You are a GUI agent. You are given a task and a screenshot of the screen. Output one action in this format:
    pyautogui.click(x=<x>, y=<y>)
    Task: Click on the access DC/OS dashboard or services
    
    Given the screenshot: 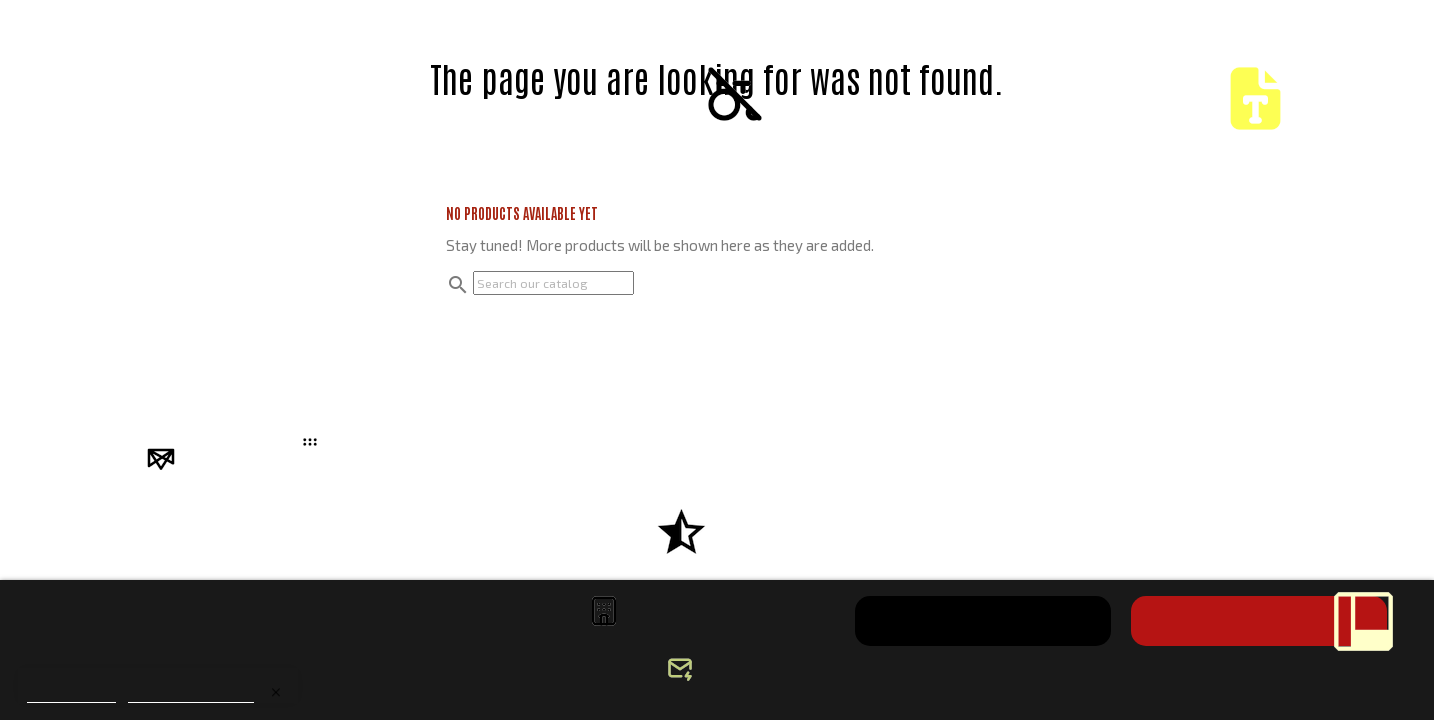 What is the action you would take?
    pyautogui.click(x=161, y=458)
    